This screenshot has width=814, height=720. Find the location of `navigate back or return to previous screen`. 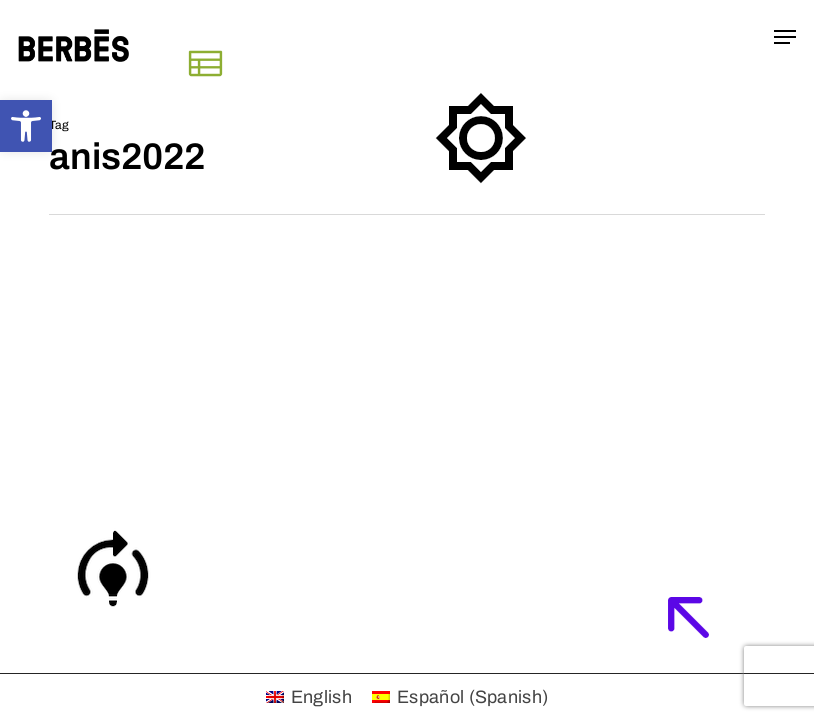

navigate back or return to previous screen is located at coordinates (688, 617).